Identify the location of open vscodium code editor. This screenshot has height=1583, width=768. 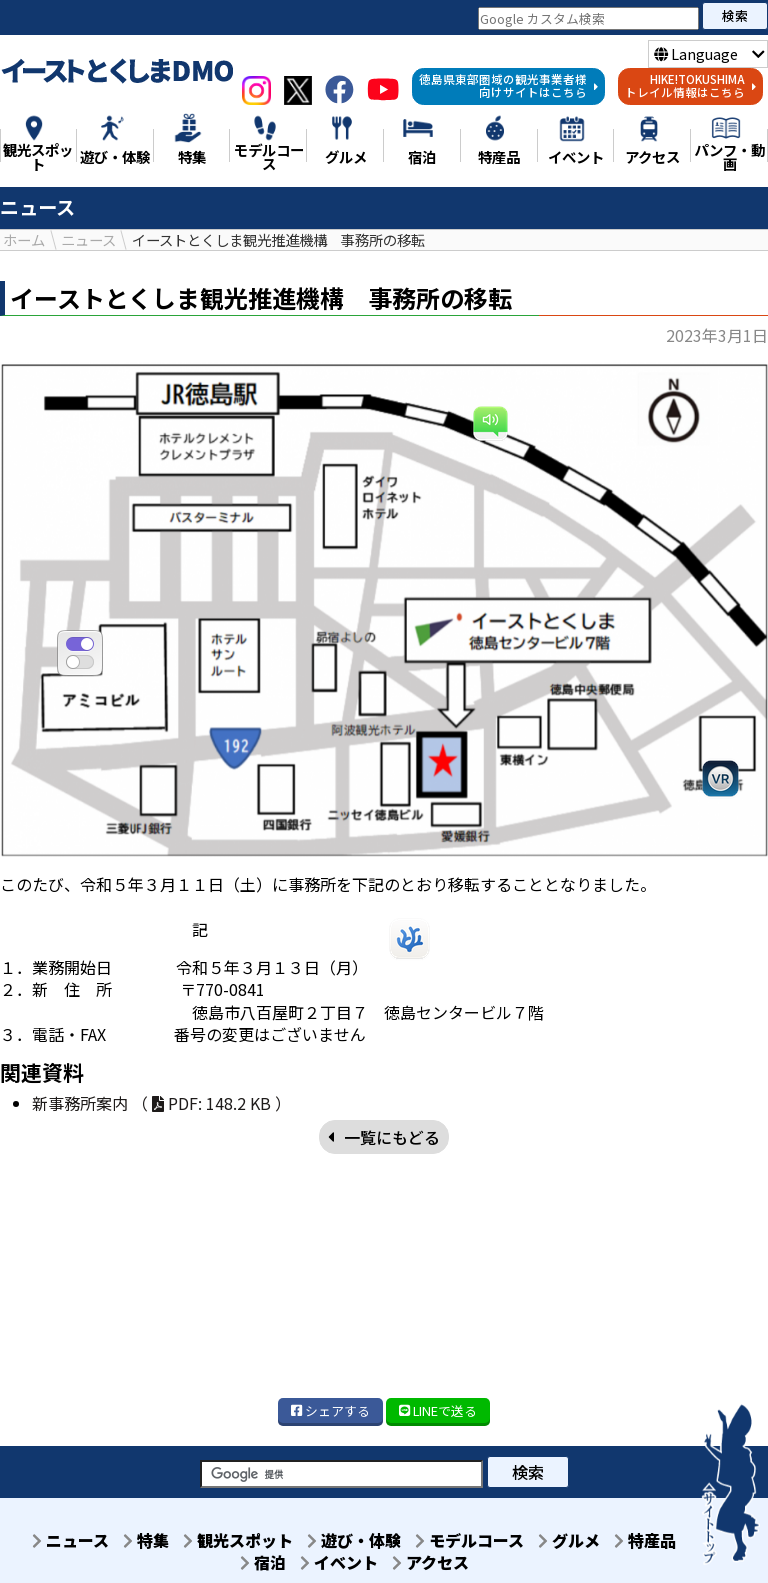
(409, 938).